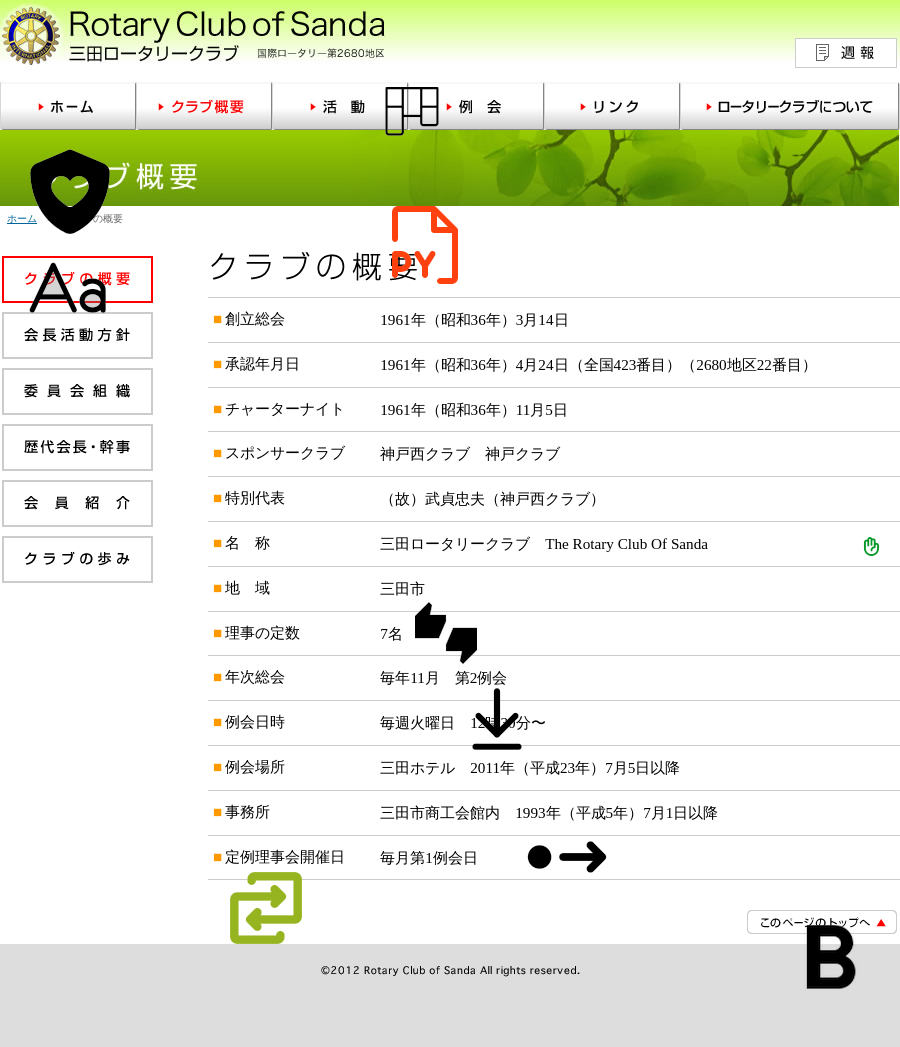  Describe the element at coordinates (412, 109) in the screenshot. I see `open kanban board view` at that location.